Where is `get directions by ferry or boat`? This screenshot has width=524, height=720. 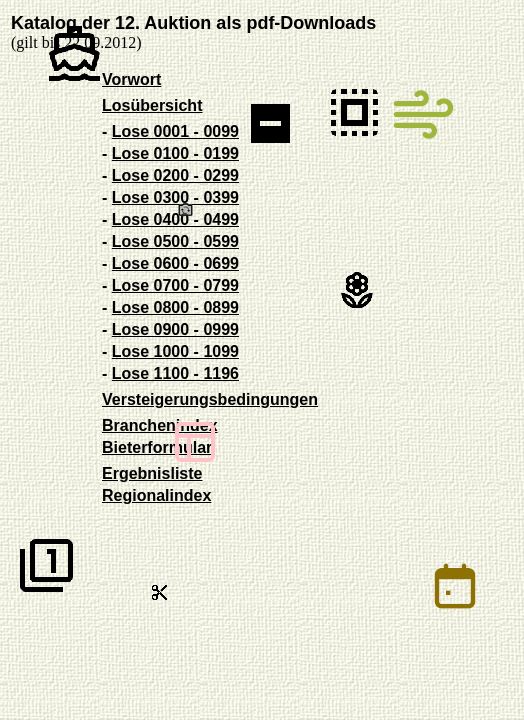 get directions by ferry or boat is located at coordinates (74, 53).